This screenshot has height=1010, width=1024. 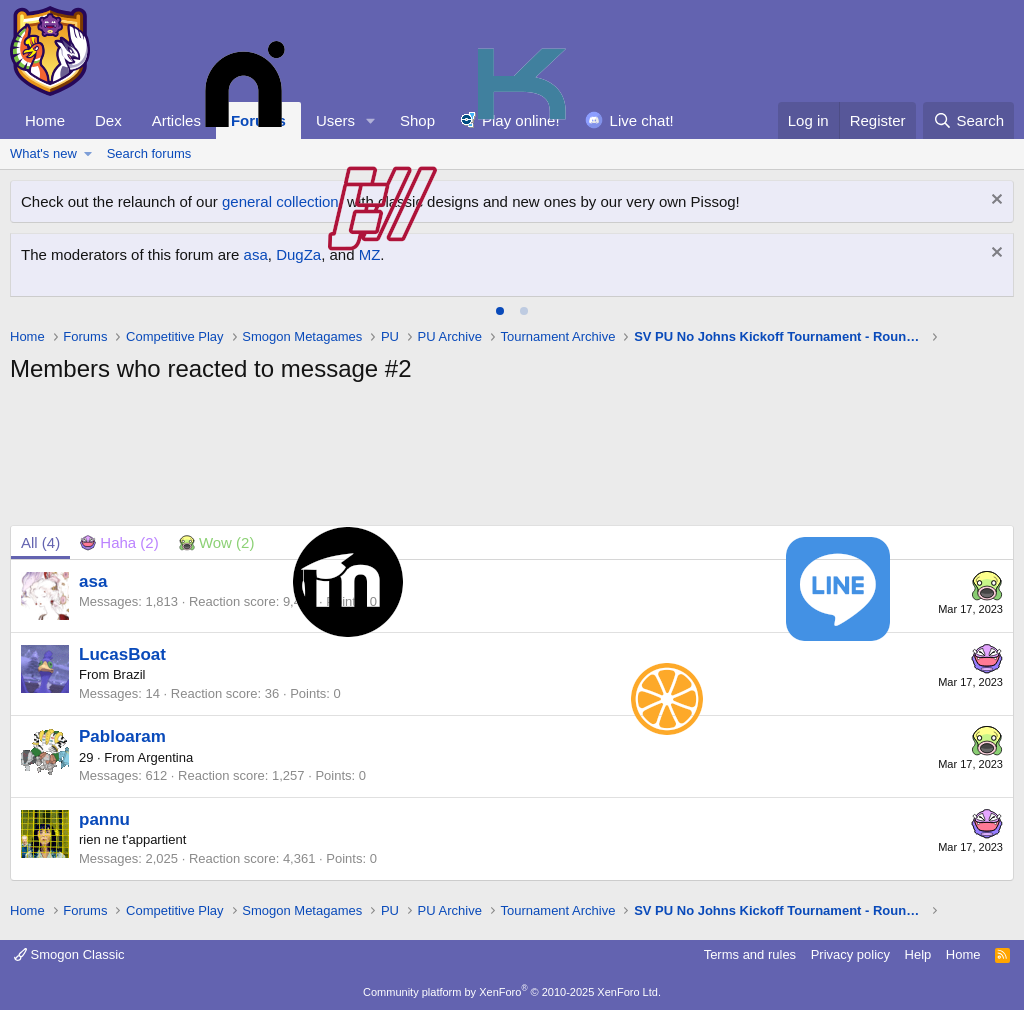 I want to click on juce audio framework logo, so click(x=667, y=699).